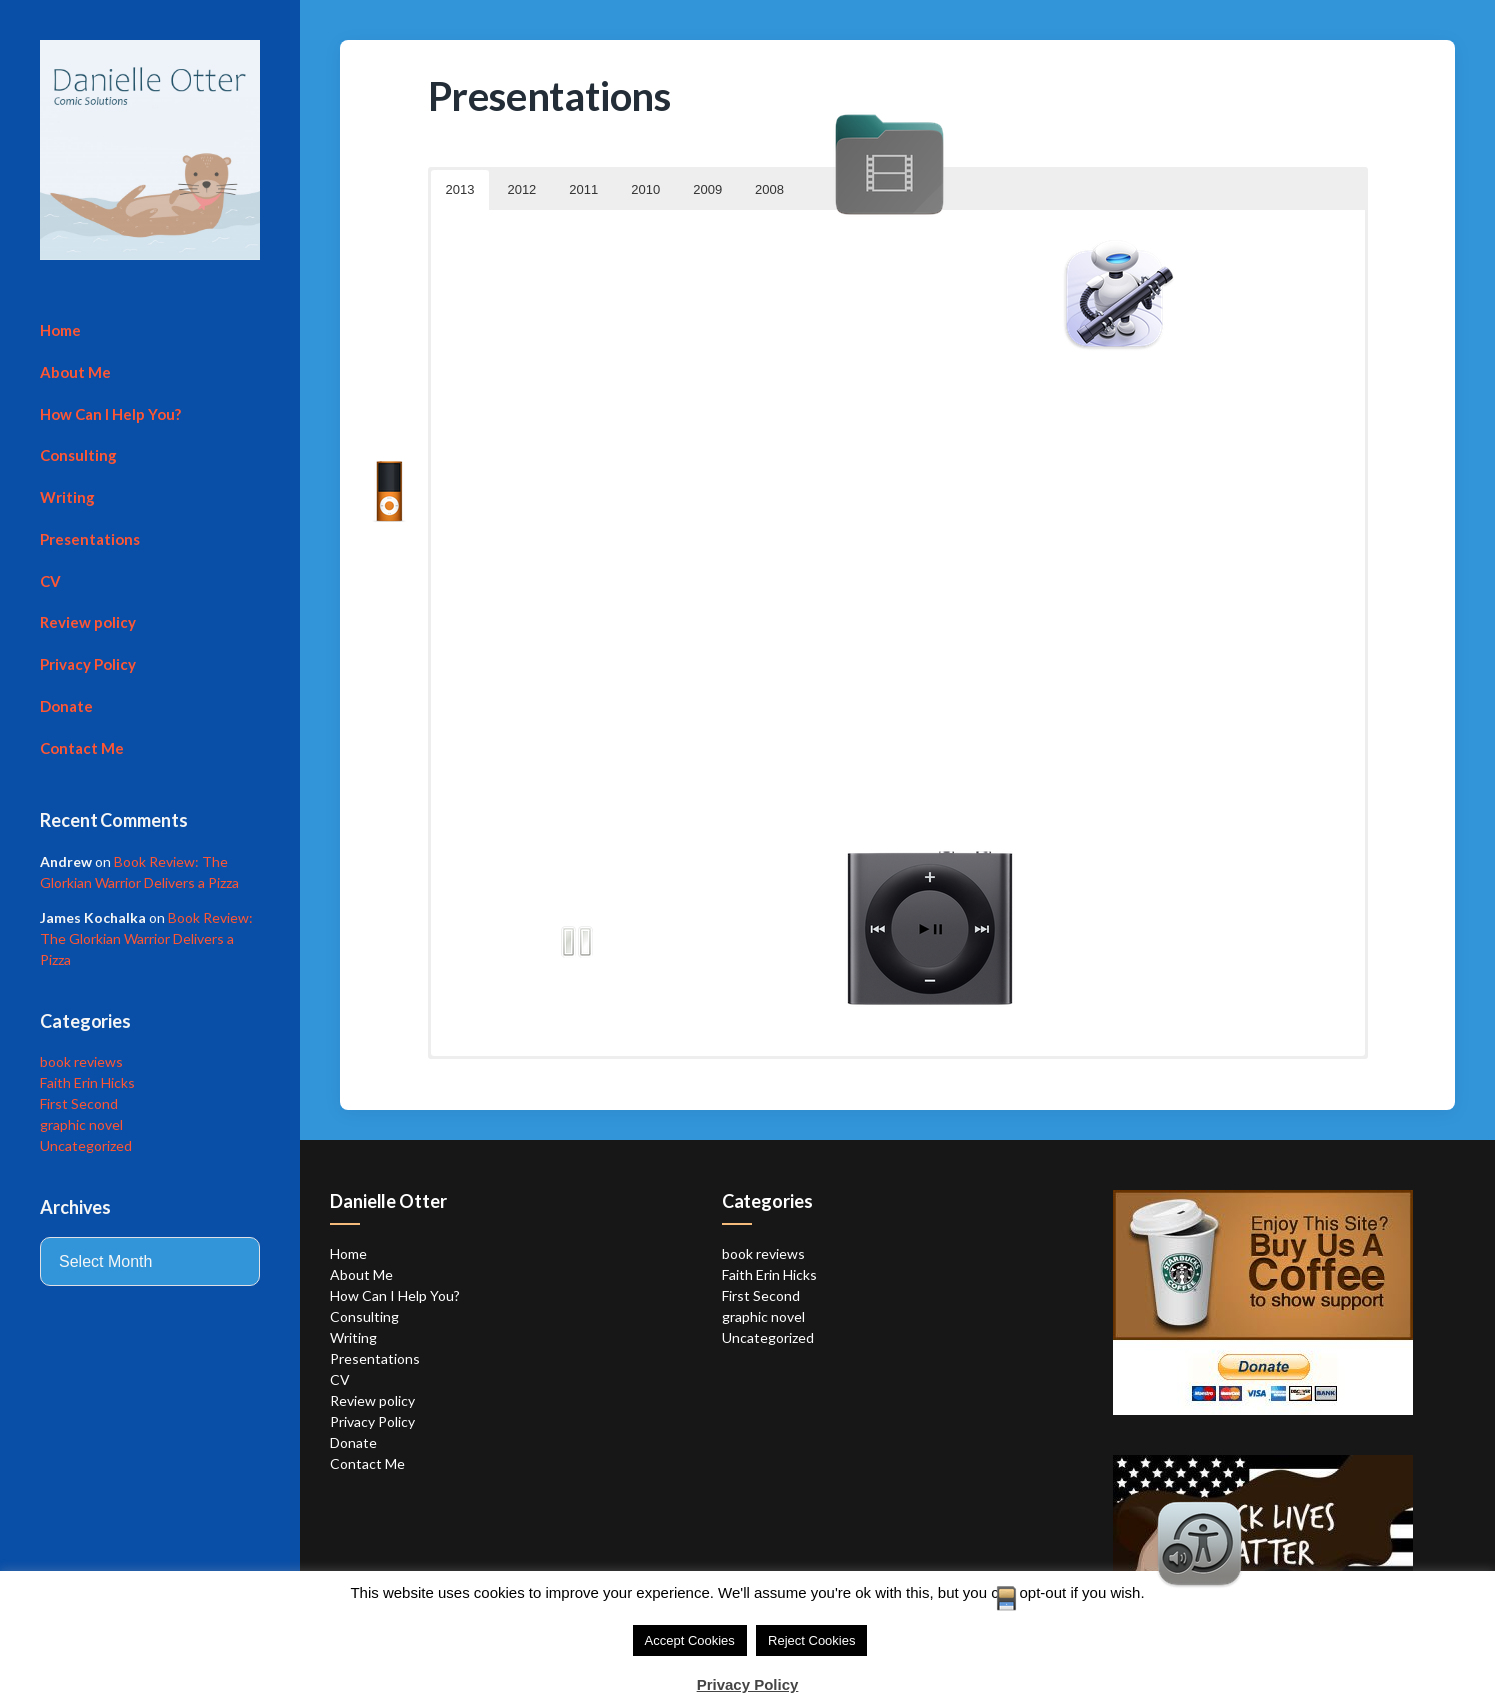  What do you see at coordinates (577, 942) in the screenshot?
I see `pause media playback` at bounding box center [577, 942].